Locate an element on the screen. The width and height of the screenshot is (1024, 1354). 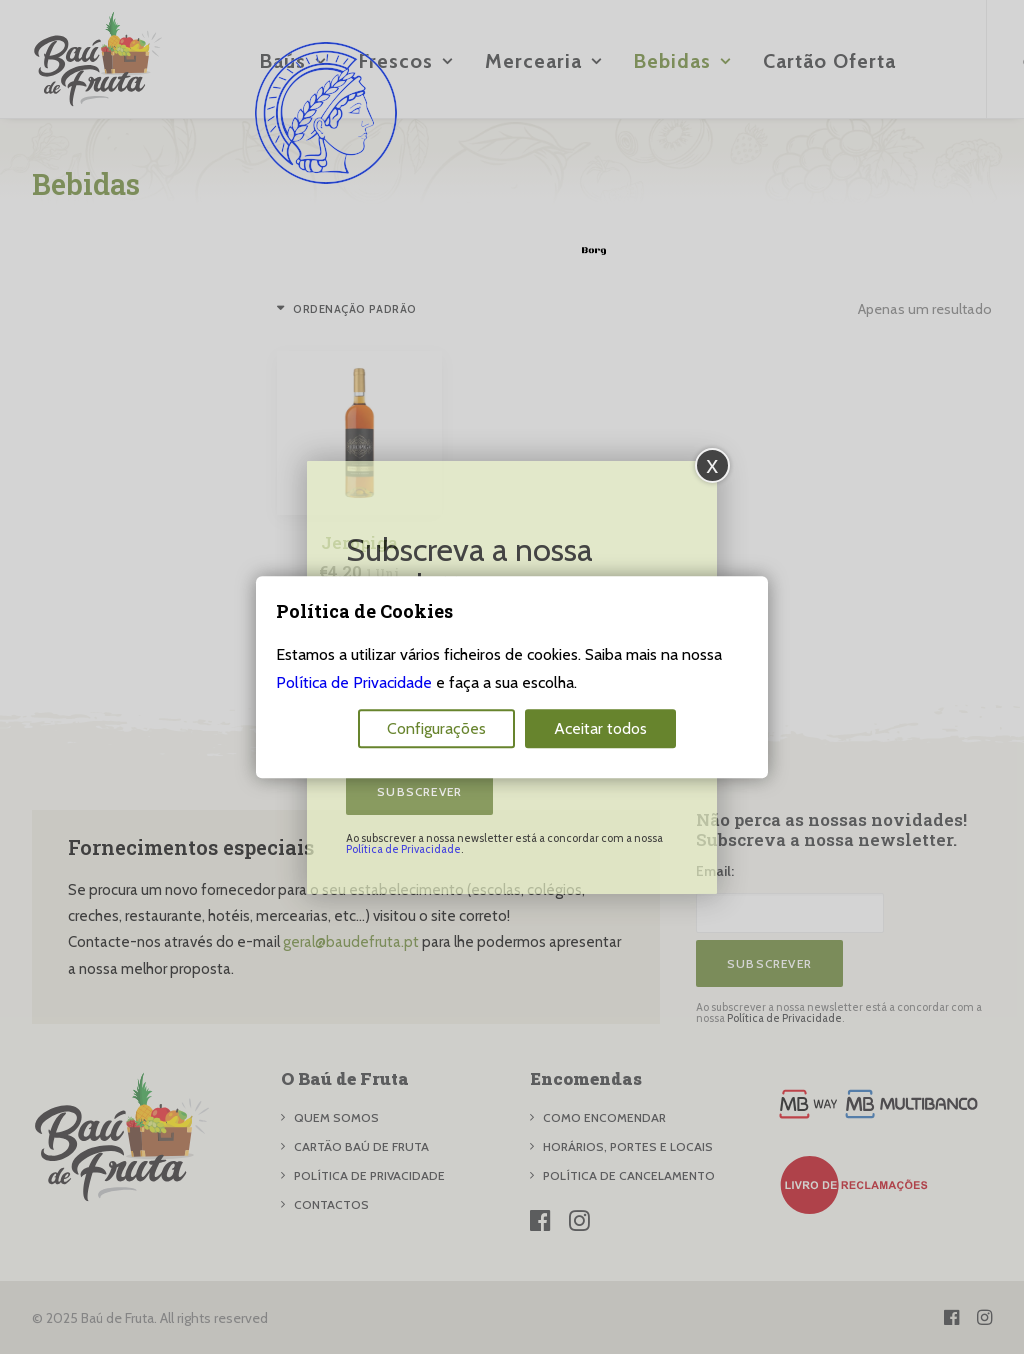
open borgbackup application is located at coordinates (594, 251).